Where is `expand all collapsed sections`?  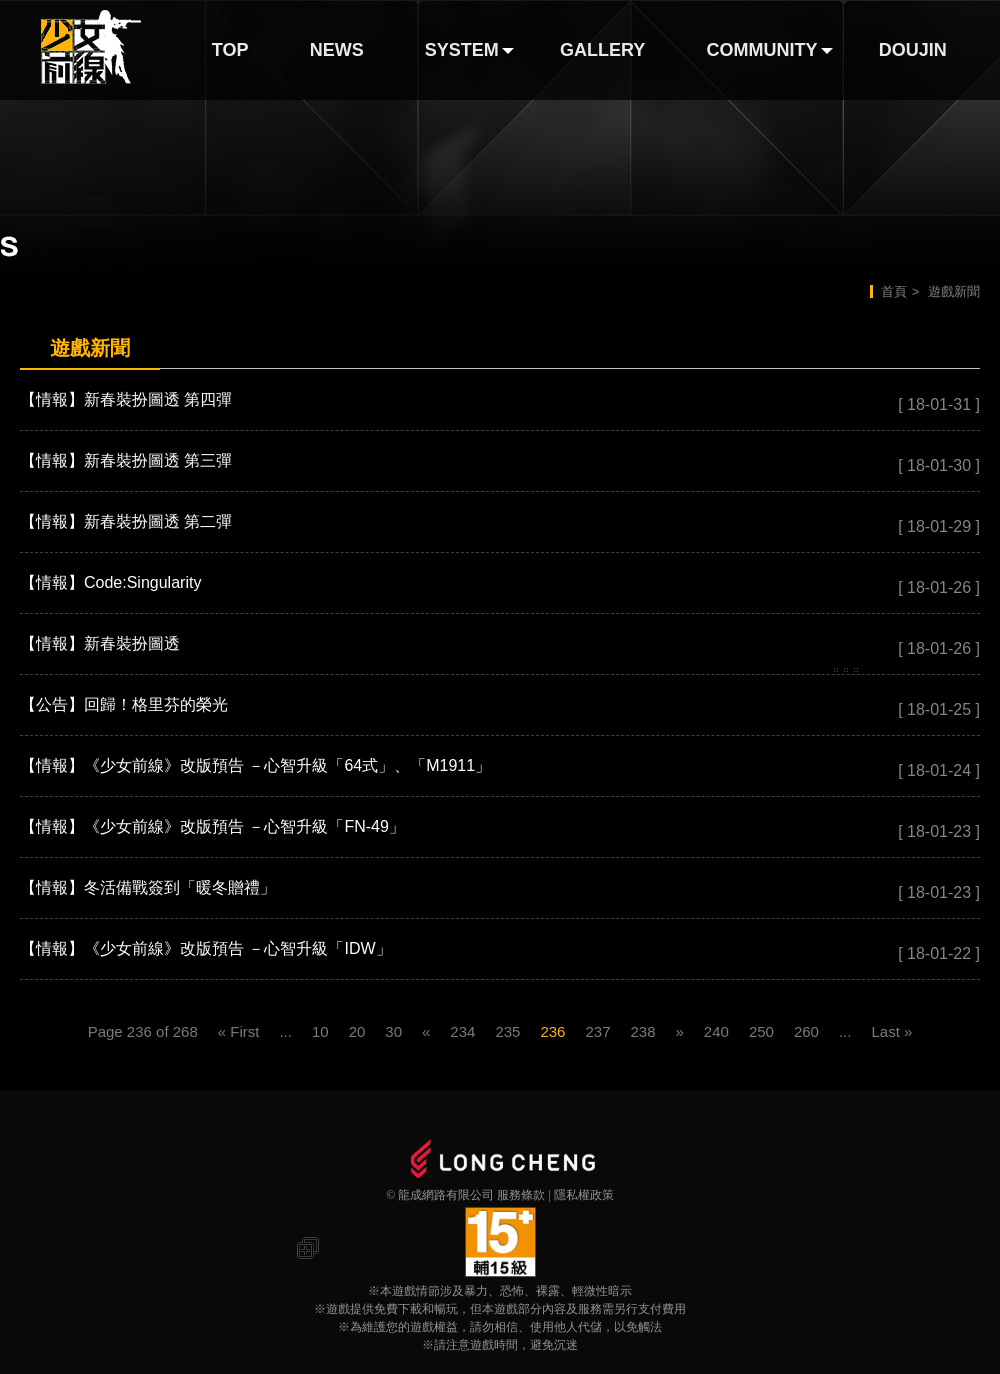
expand all collapsed sections is located at coordinates (308, 1248).